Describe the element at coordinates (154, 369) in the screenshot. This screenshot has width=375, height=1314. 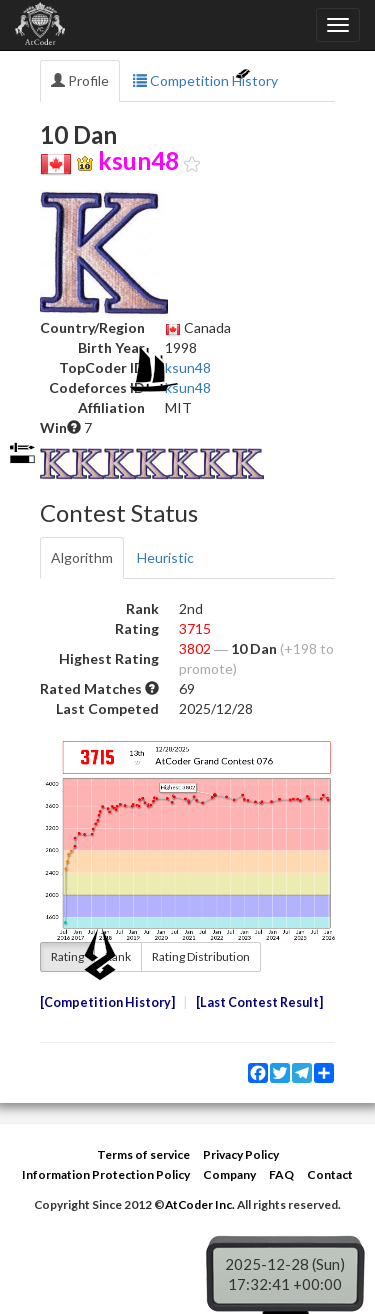
I see `select a sailing boat or nautical vessel` at that location.